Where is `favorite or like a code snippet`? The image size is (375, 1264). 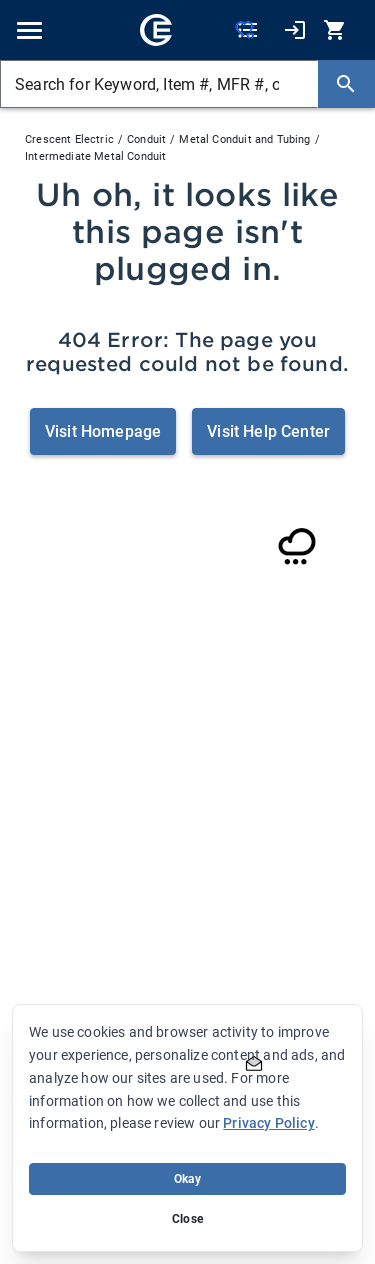 favorite or like a code snippet is located at coordinates (244, 29).